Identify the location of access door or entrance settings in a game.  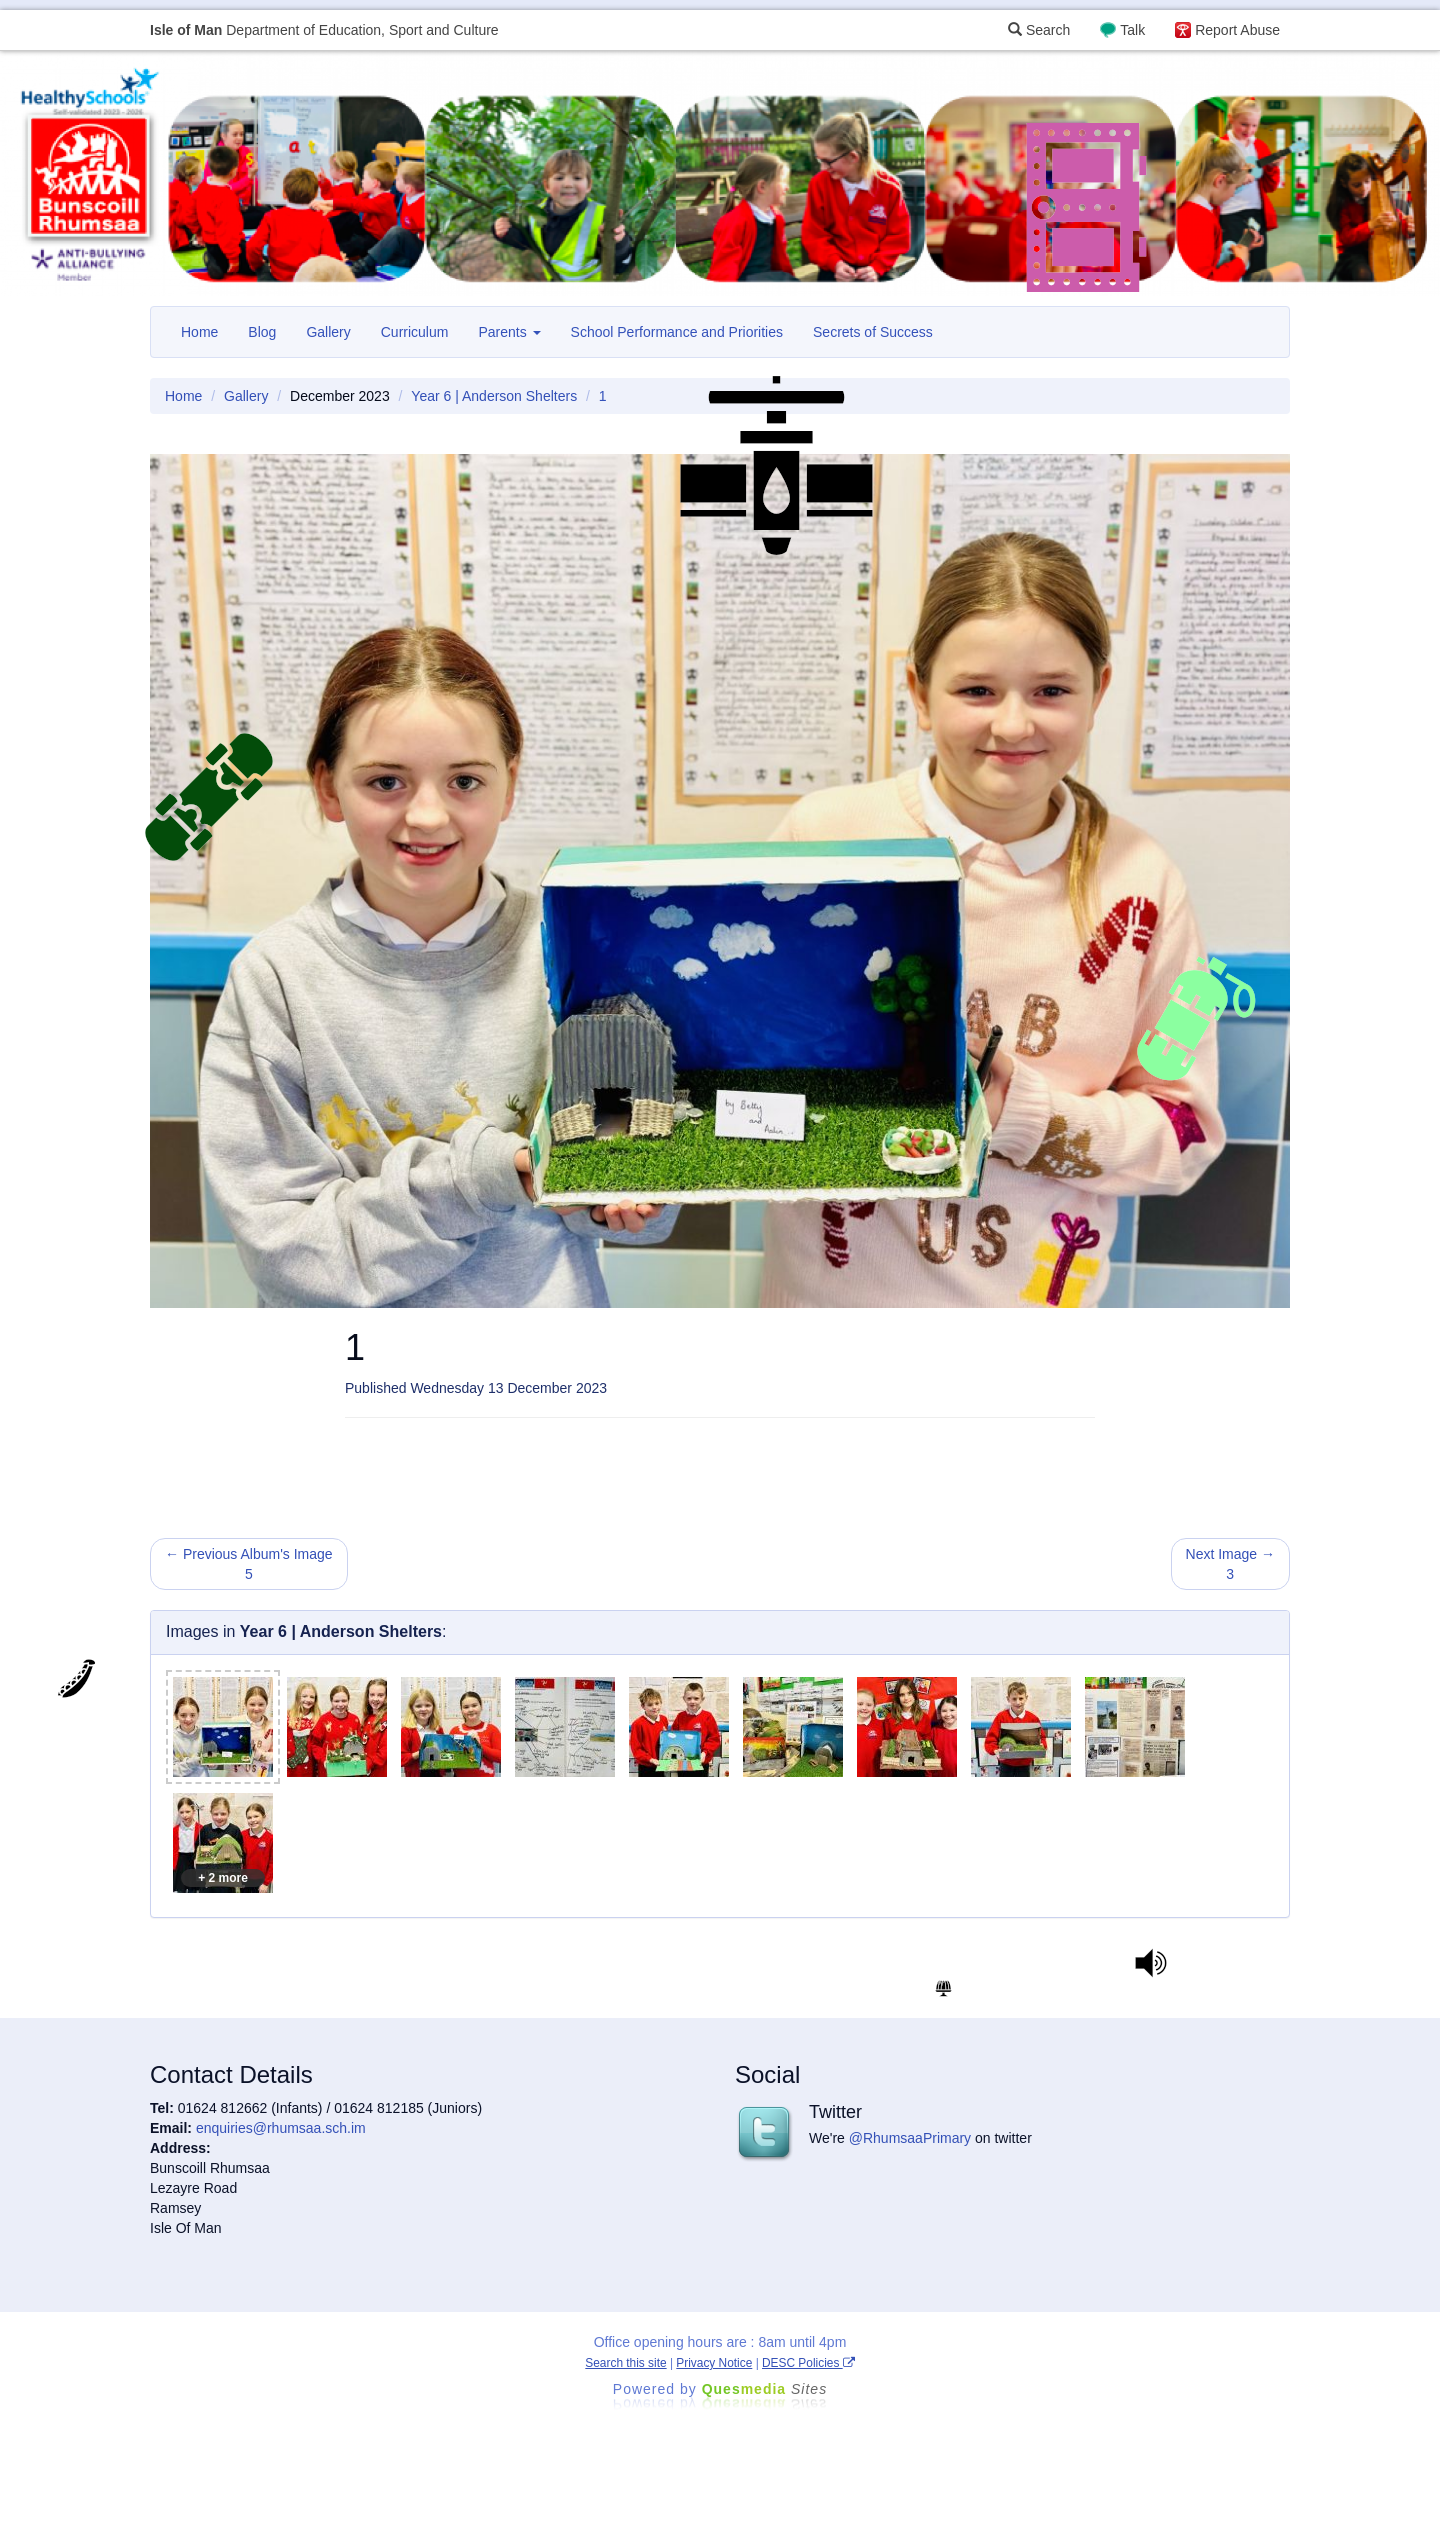
(1086, 207).